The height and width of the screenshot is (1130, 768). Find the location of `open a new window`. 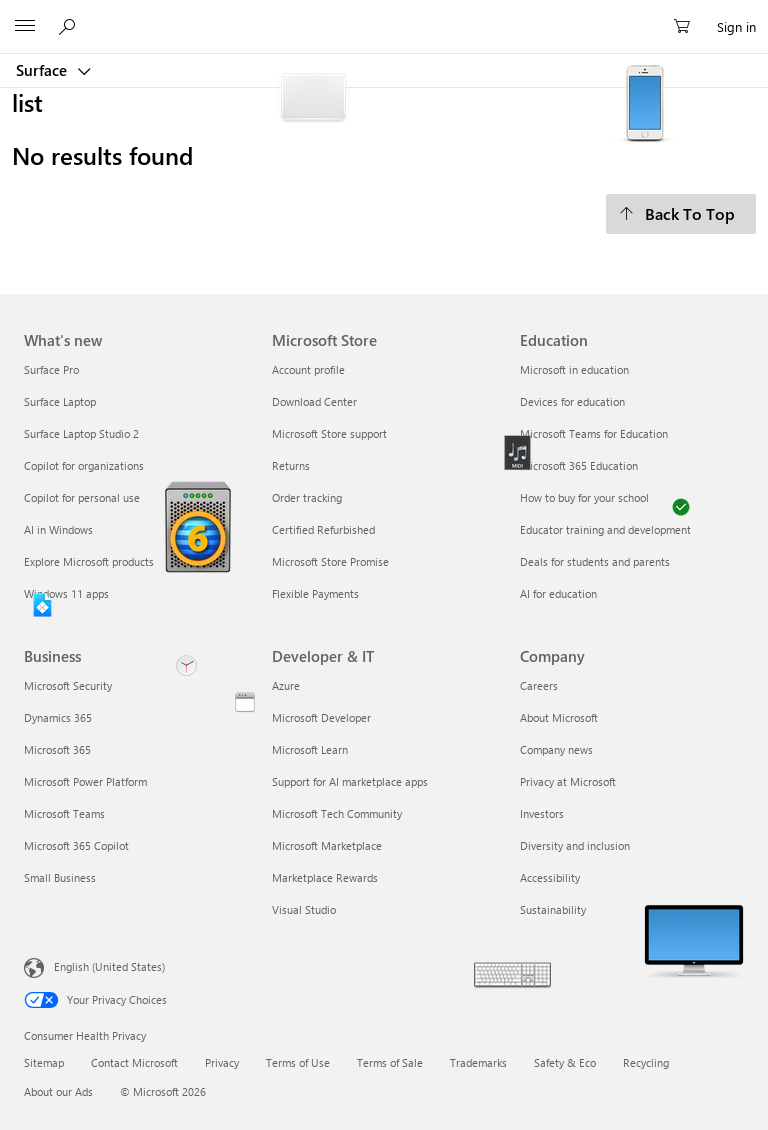

open a new window is located at coordinates (245, 702).